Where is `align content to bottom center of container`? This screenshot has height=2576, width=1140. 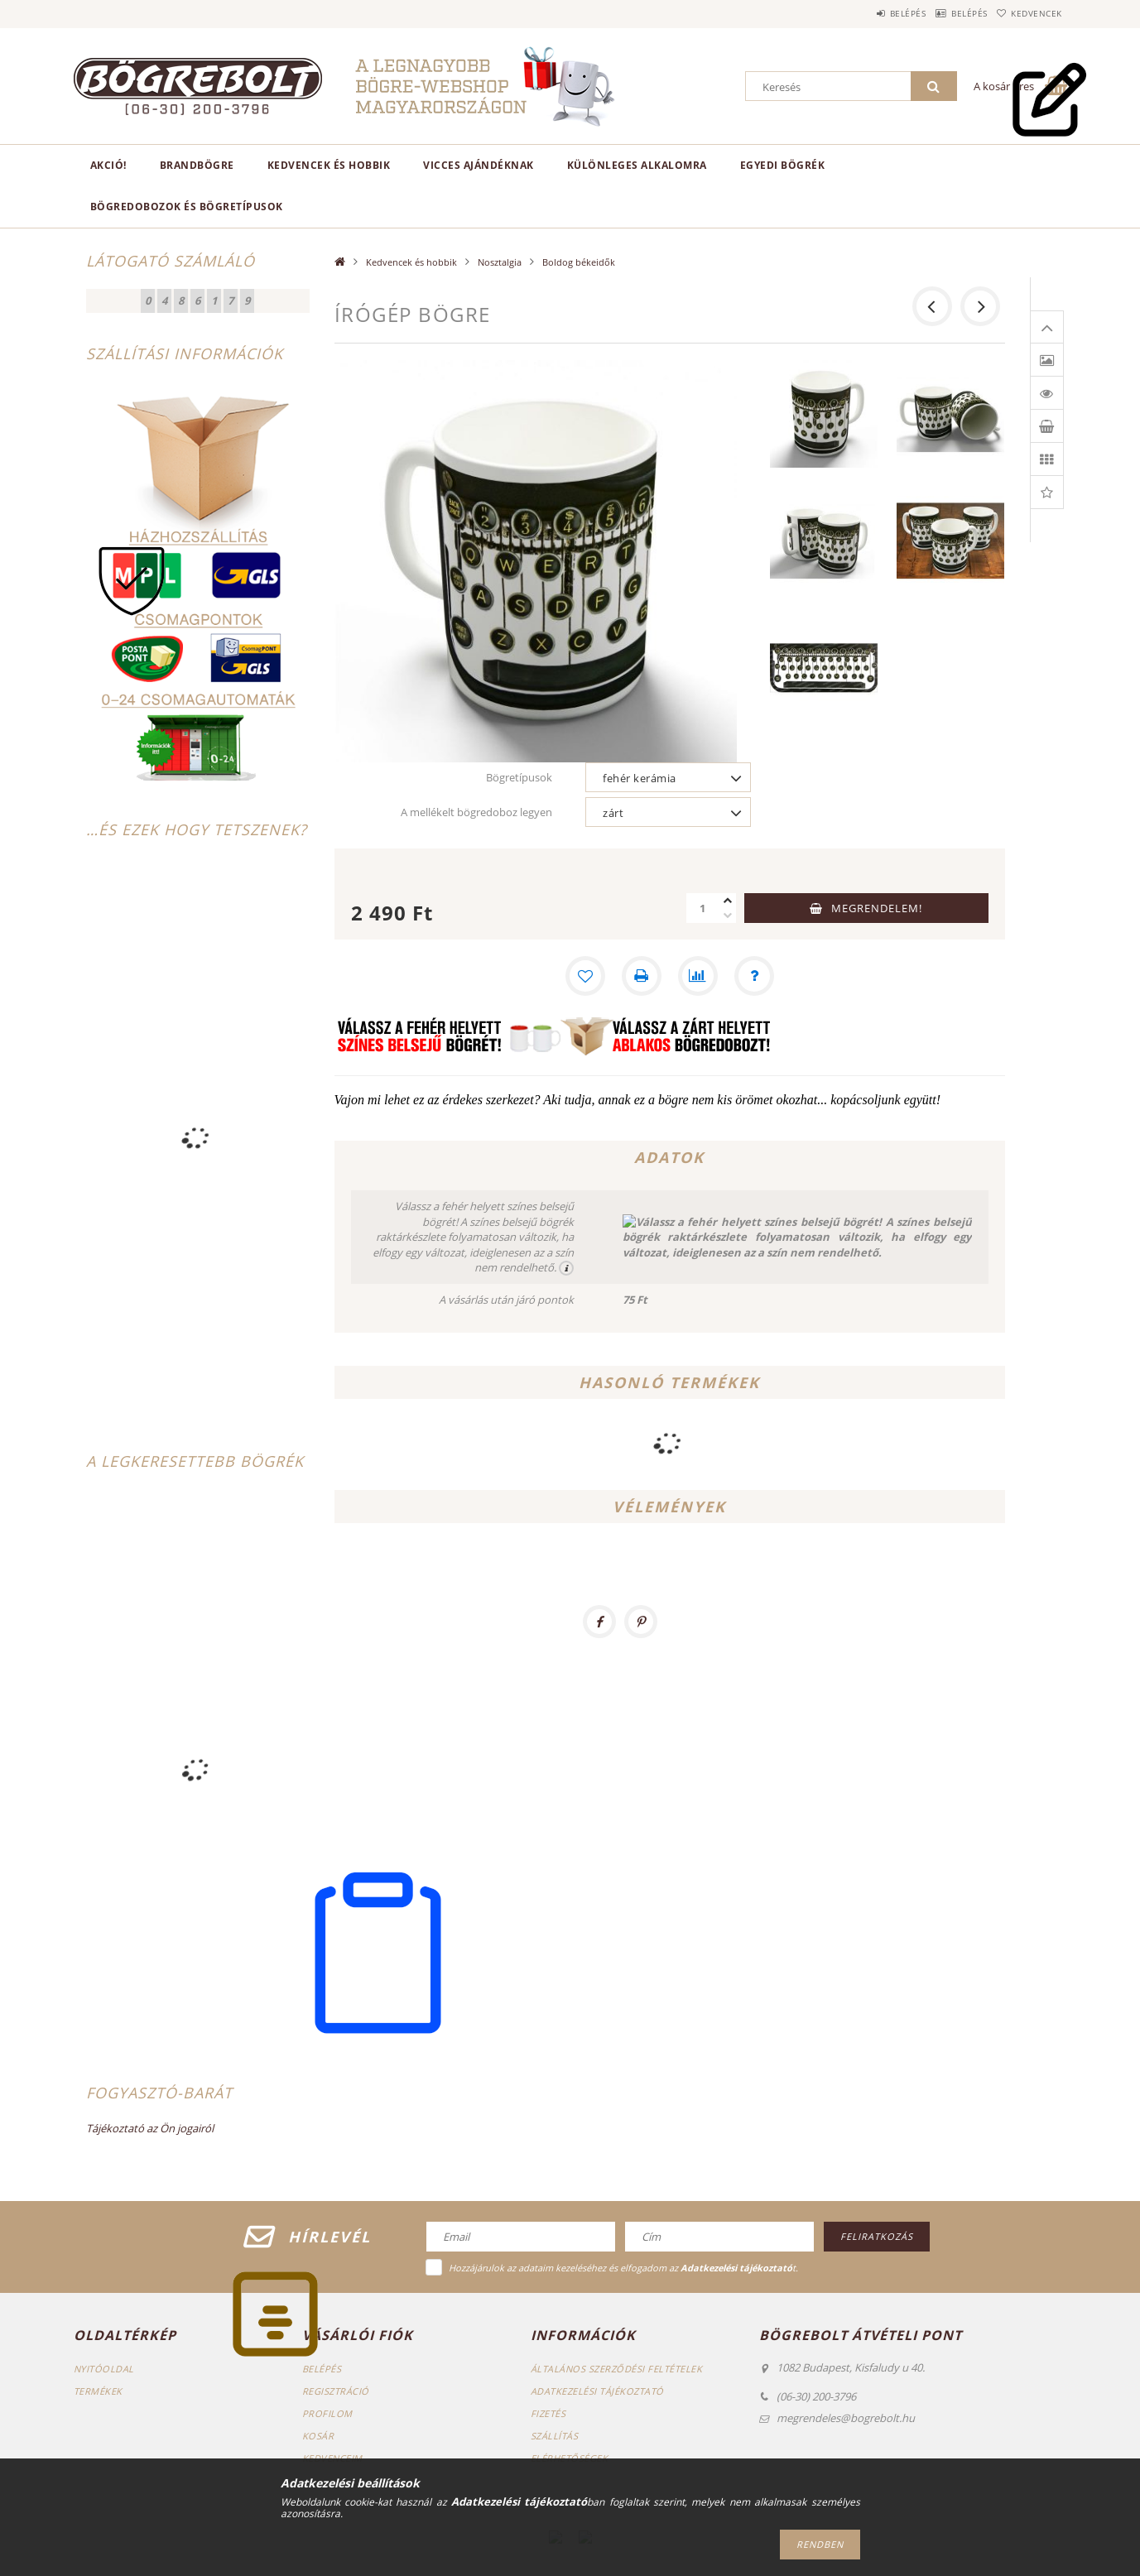
align content to bottom center of container is located at coordinates (275, 2314).